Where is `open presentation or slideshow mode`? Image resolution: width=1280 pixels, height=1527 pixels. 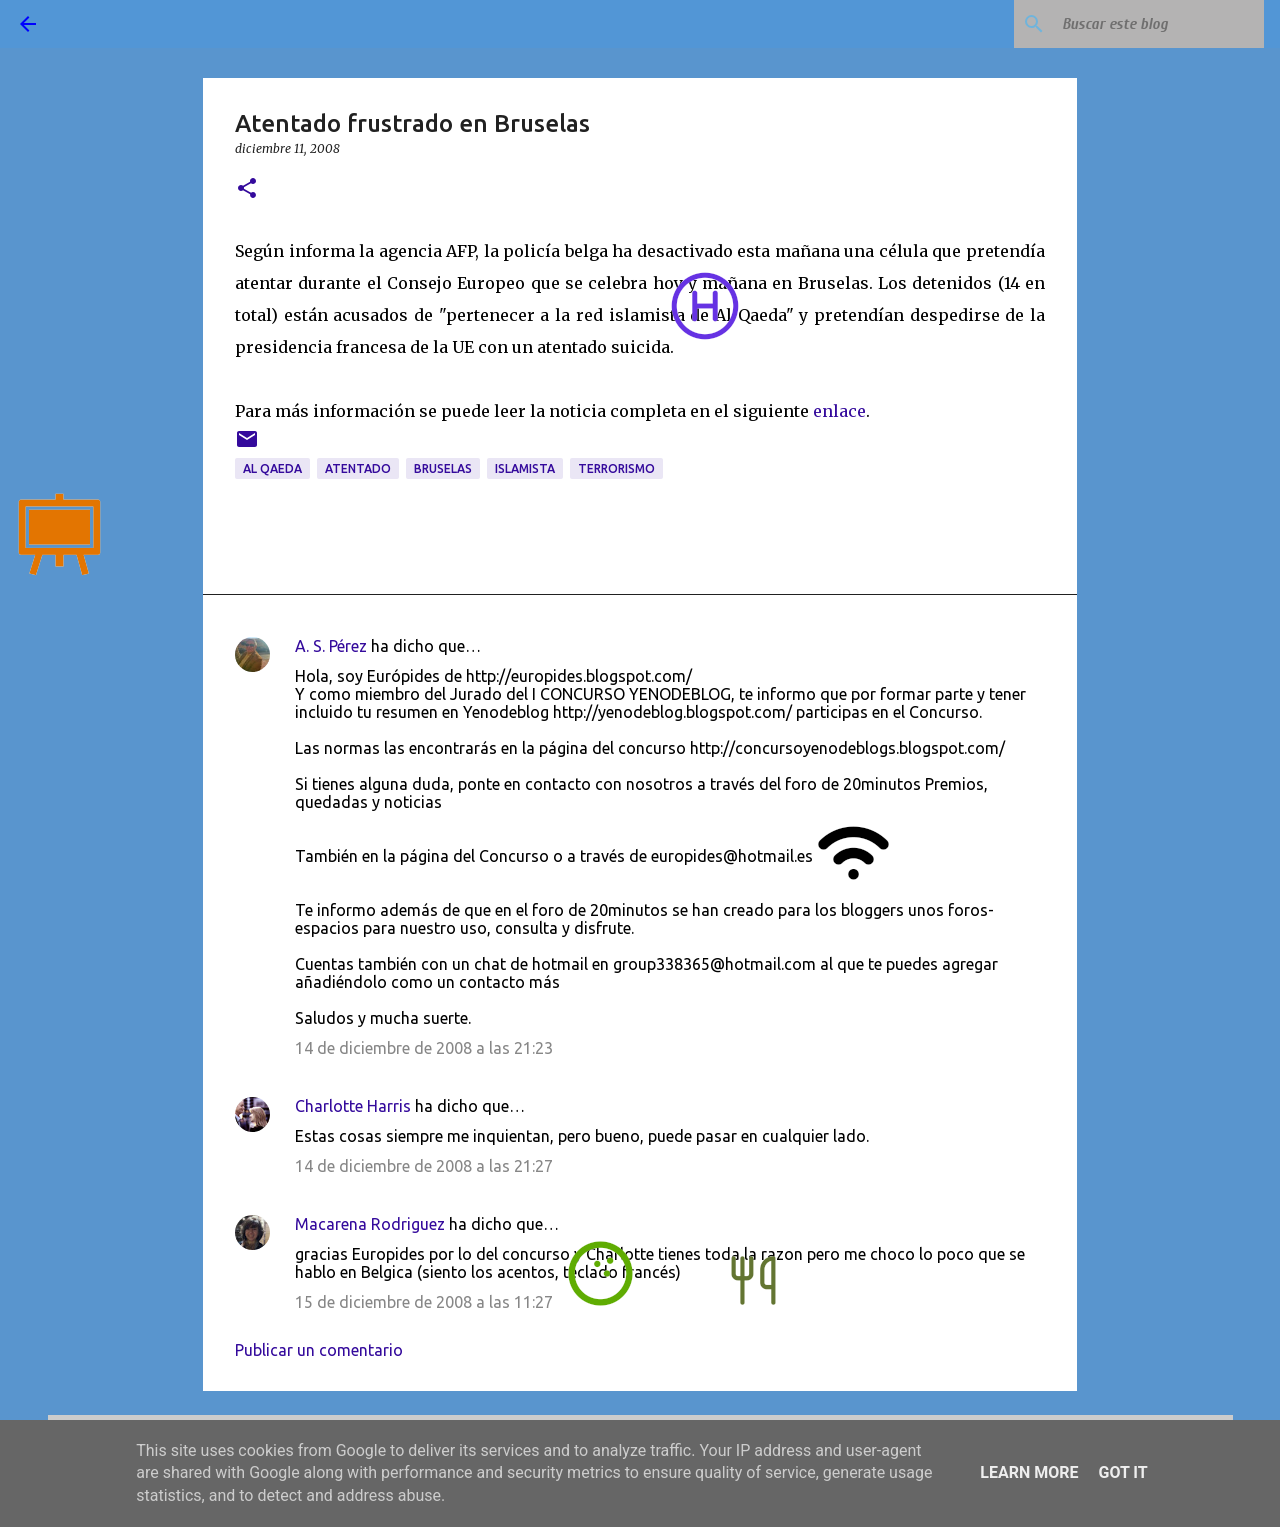
open presentation or slideshow mode is located at coordinates (59, 534).